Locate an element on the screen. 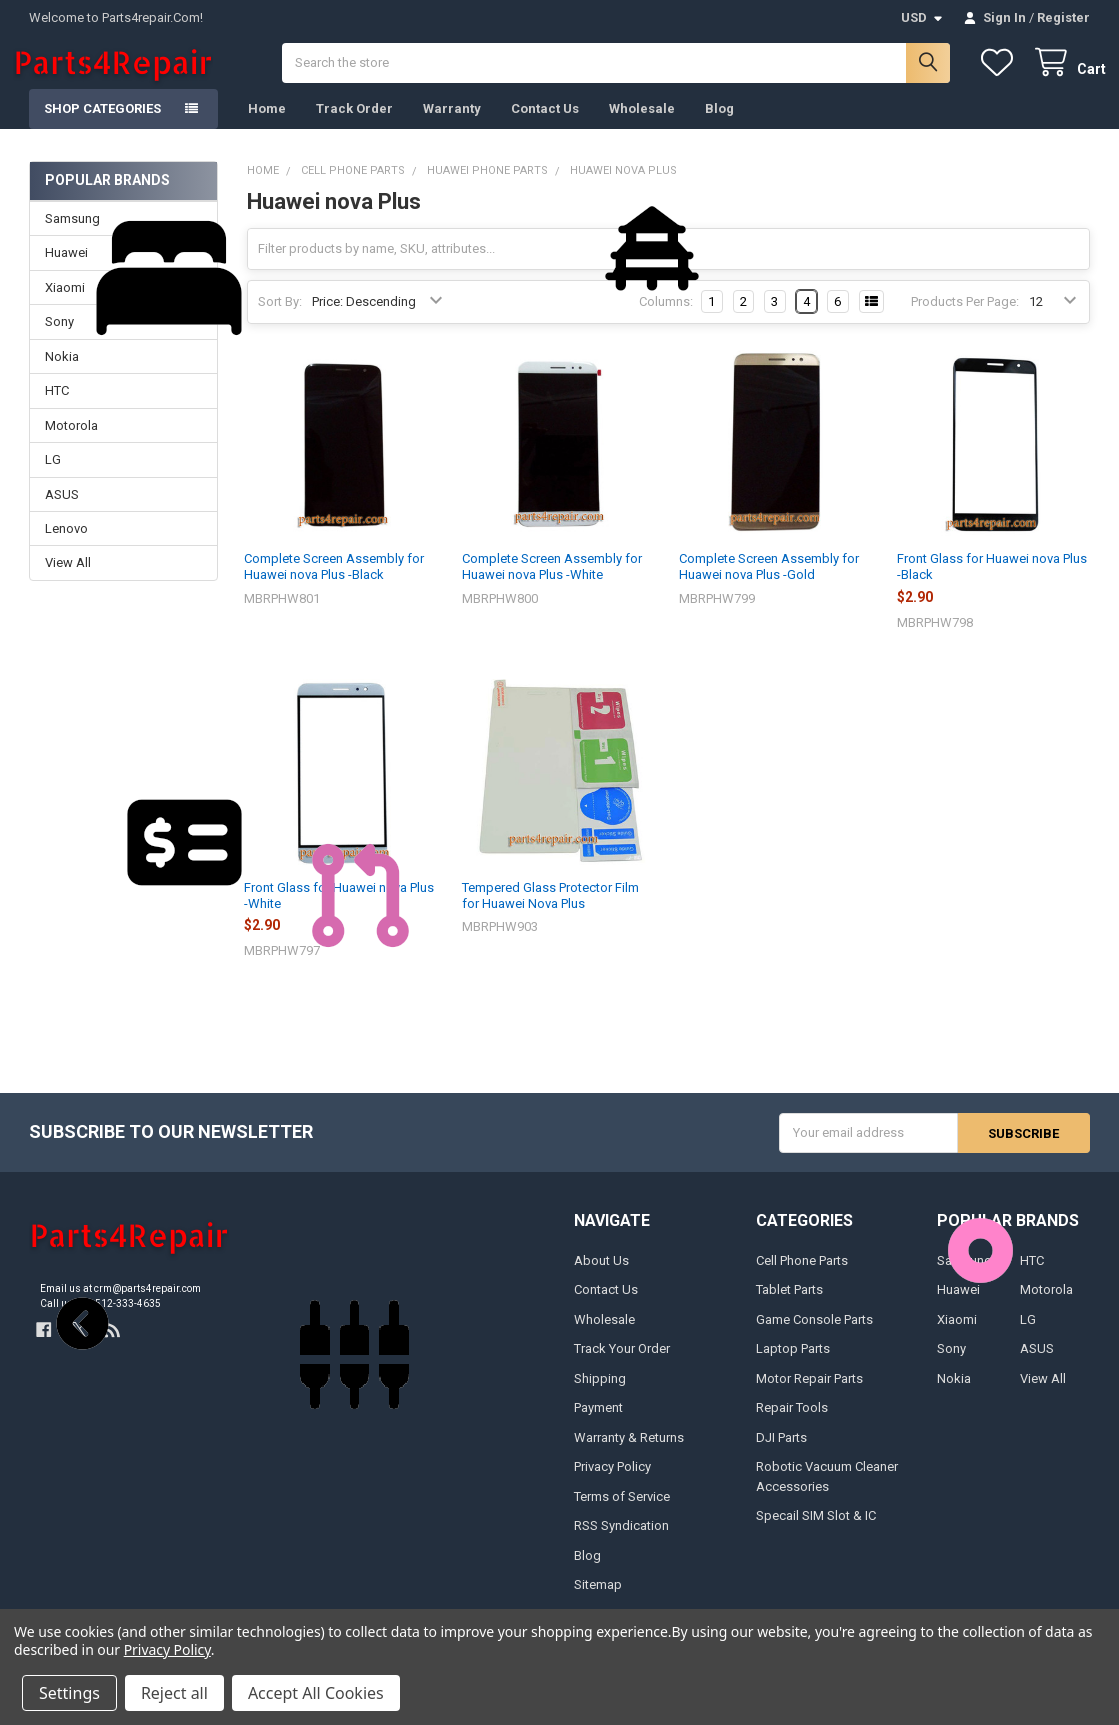 The image size is (1119, 1725). view or manage payment methods is located at coordinates (184, 842).